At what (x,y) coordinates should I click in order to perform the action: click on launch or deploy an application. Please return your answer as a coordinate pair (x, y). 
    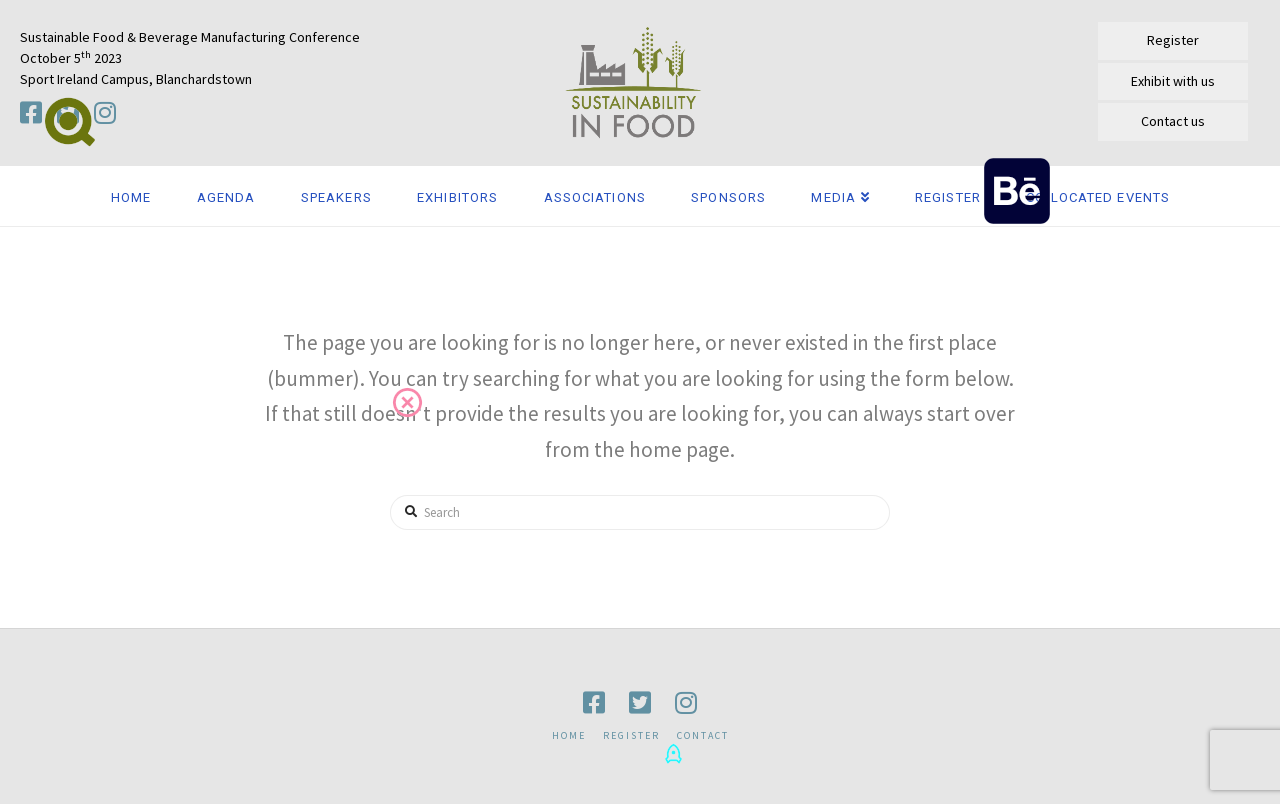
    Looking at the image, I should click on (673, 753).